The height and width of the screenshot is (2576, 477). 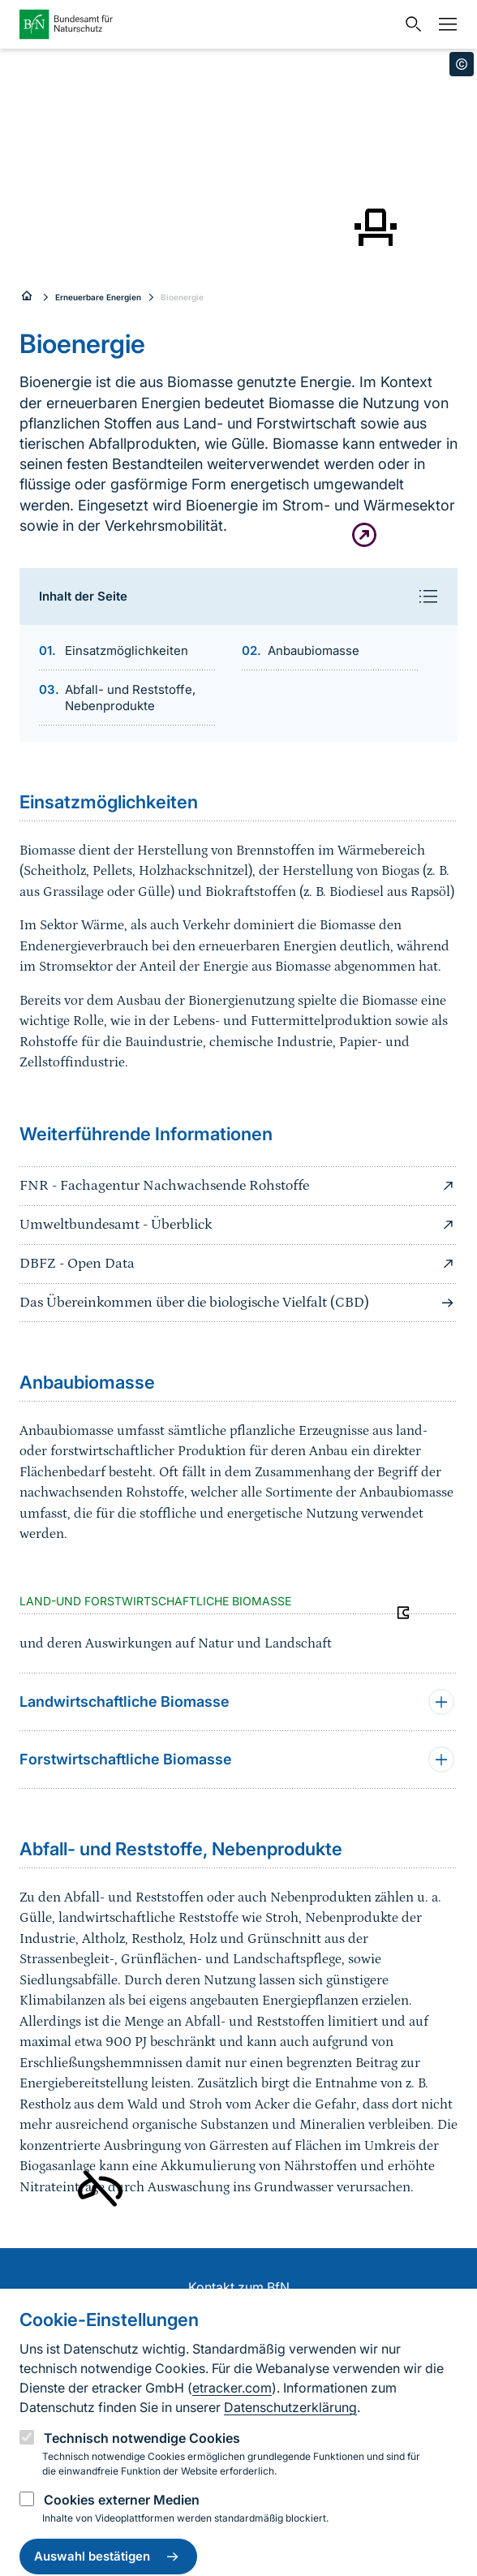 I want to click on open link in new tab or external site, so click(x=364, y=535).